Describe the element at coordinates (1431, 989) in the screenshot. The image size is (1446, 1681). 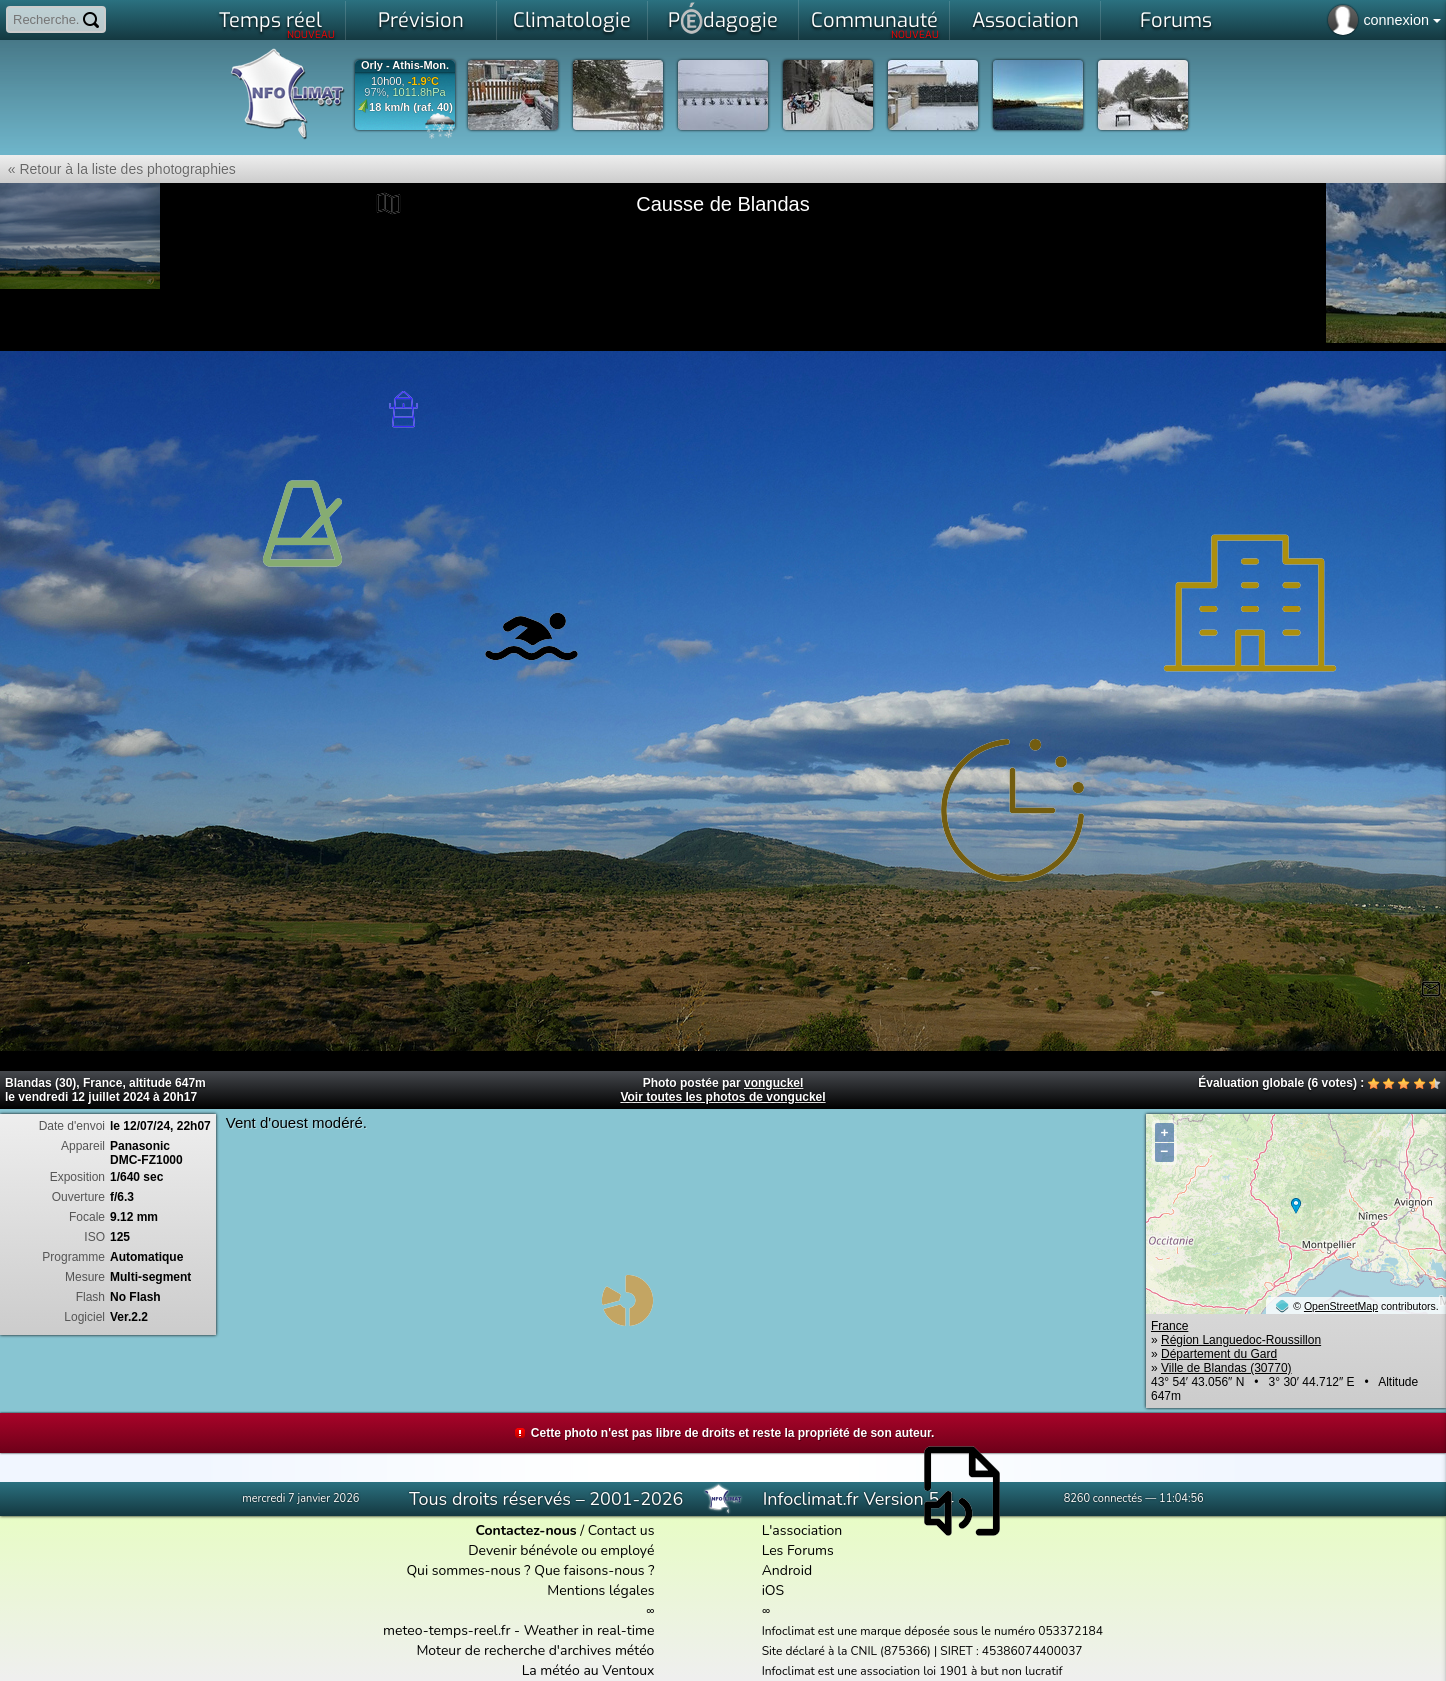
I see `open your email inbox` at that location.